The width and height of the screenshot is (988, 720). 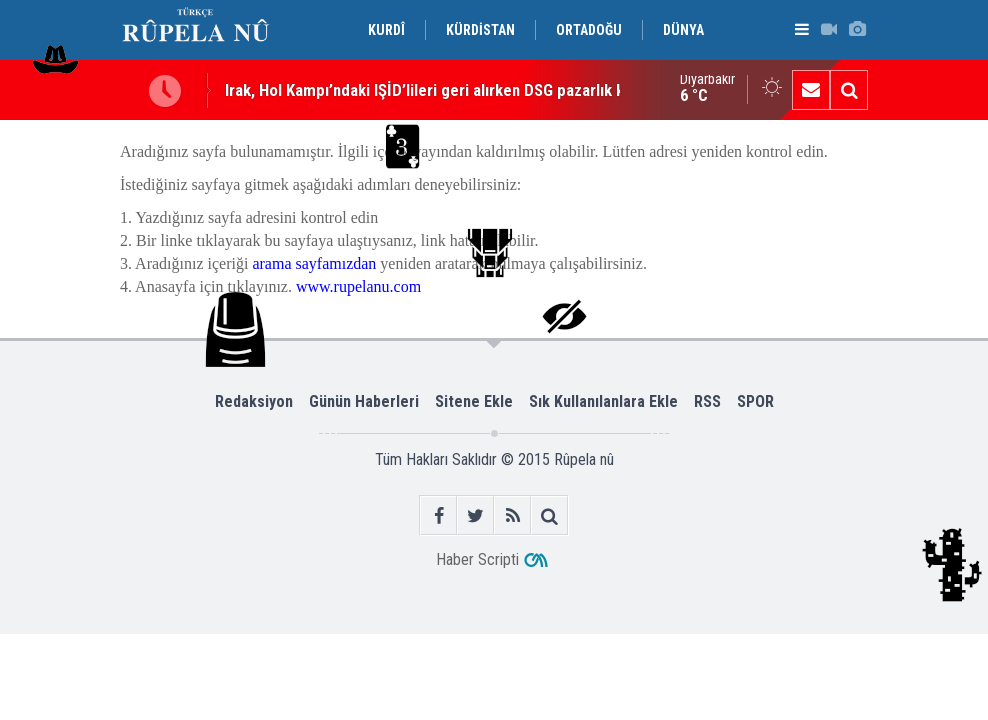 What do you see at coordinates (945, 565) in the screenshot?
I see `desert or arid environment indicator` at bounding box center [945, 565].